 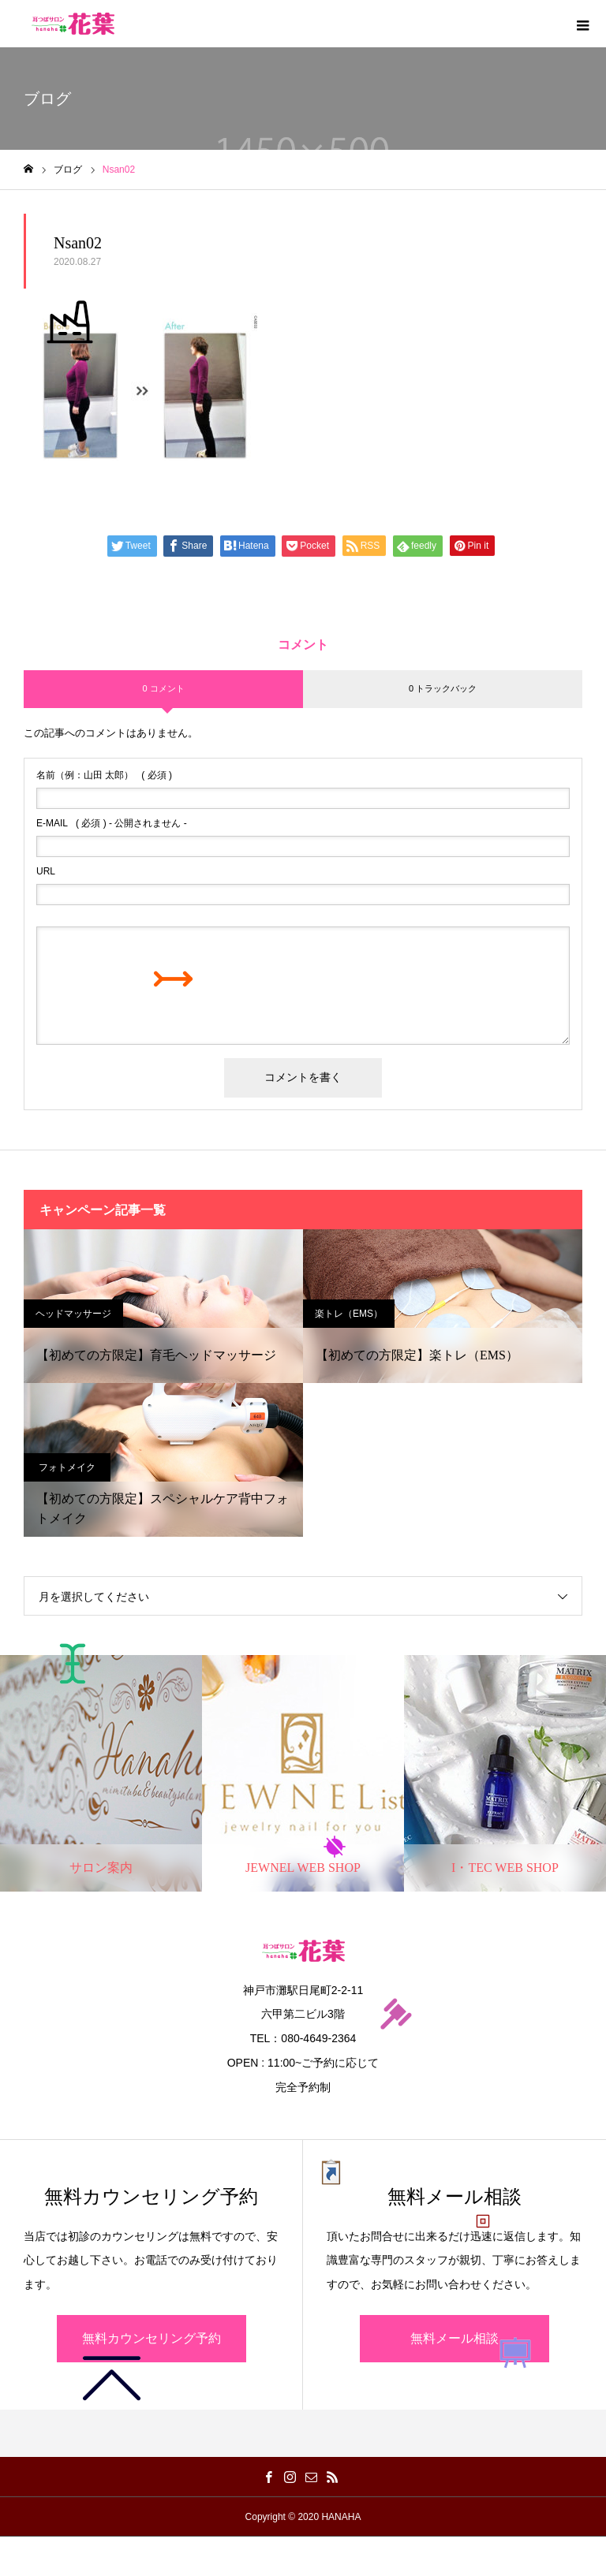 I want to click on continue to the next step, so click(x=173, y=979).